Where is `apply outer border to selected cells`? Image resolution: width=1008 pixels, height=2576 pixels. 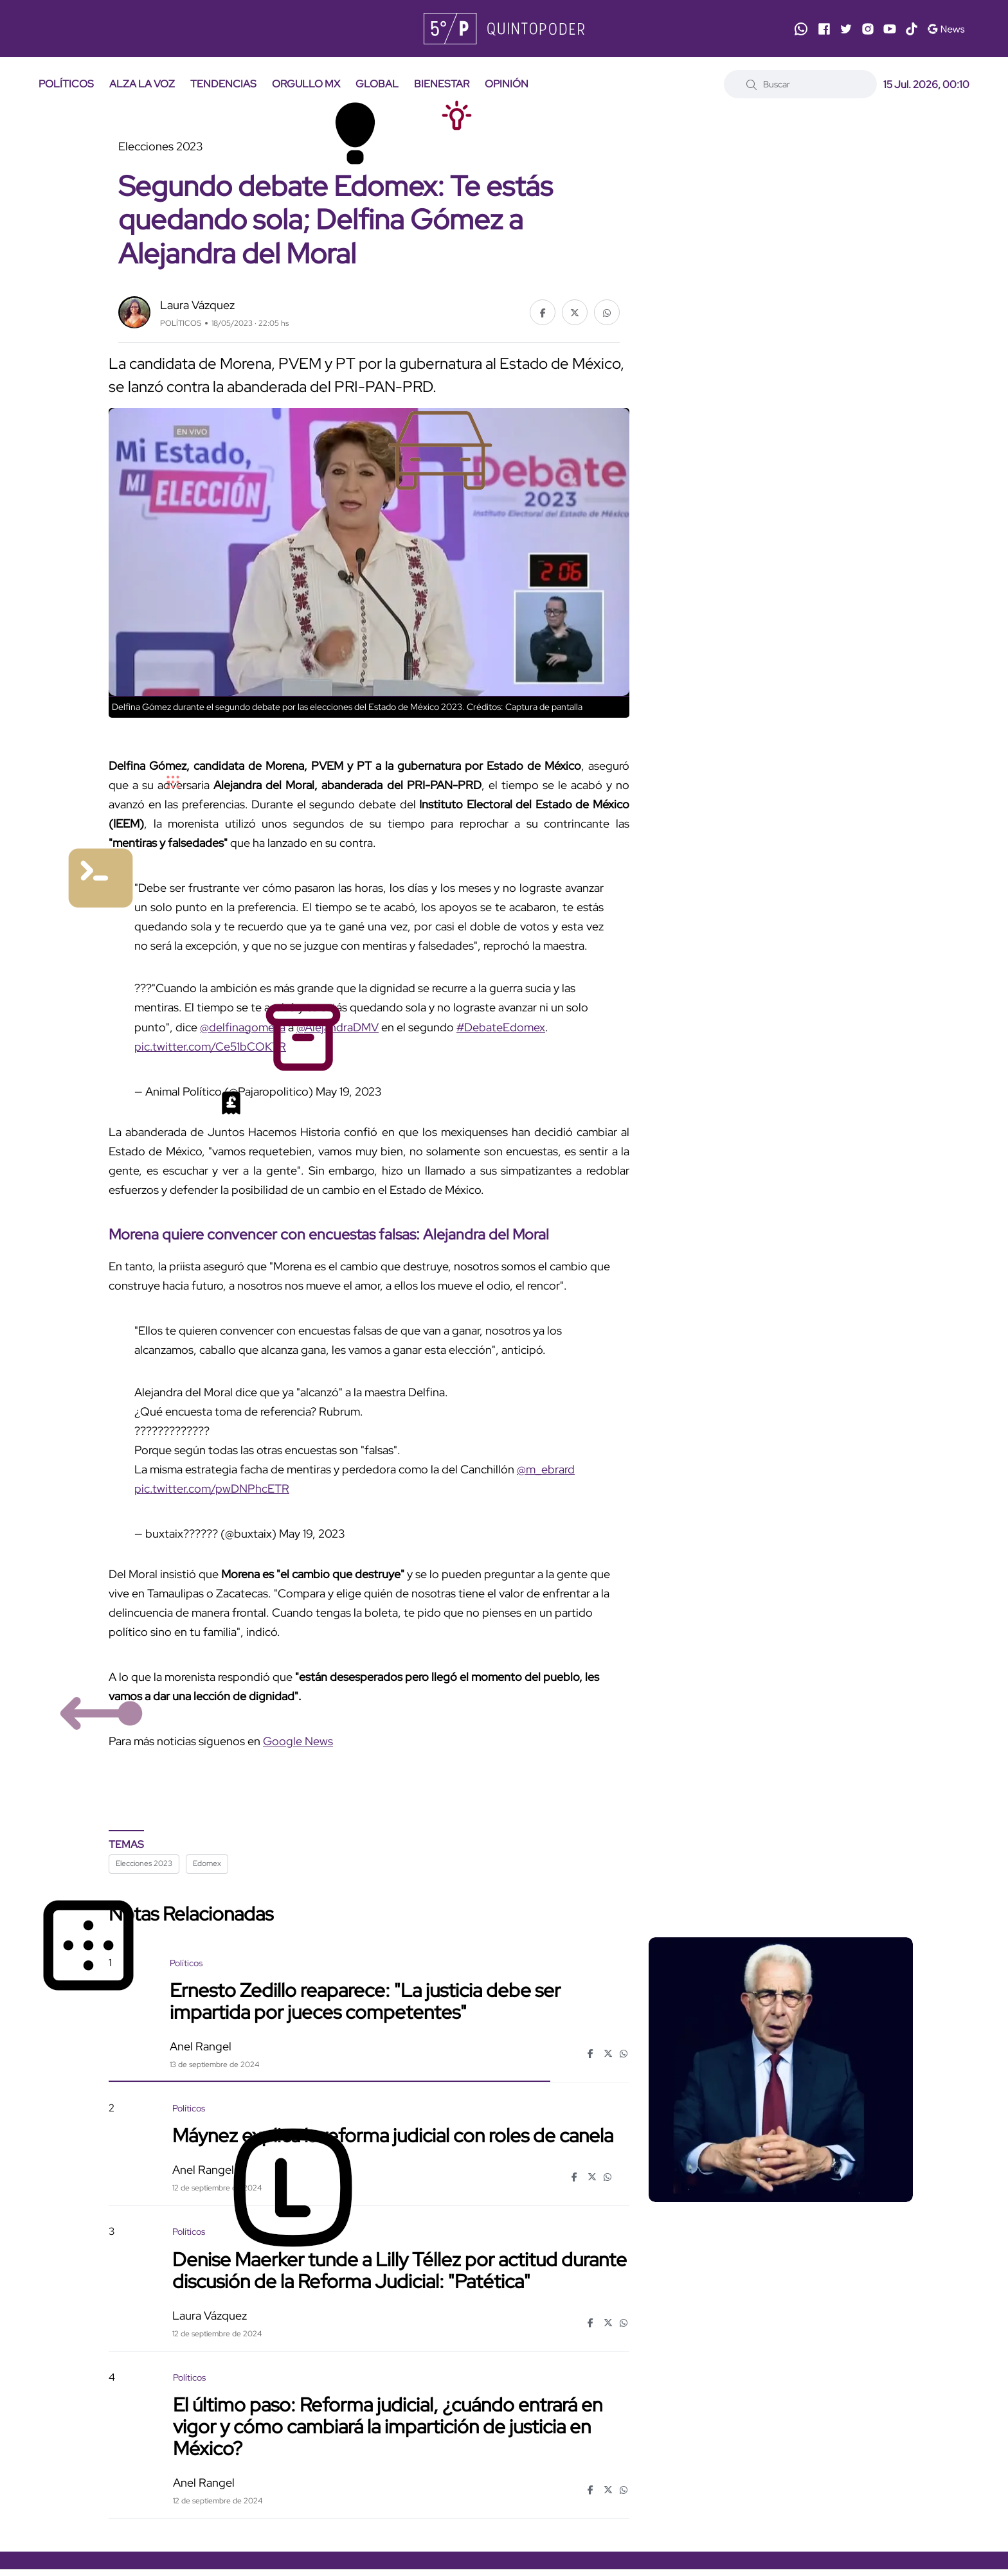 apply outer border to selected cells is located at coordinates (88, 1945).